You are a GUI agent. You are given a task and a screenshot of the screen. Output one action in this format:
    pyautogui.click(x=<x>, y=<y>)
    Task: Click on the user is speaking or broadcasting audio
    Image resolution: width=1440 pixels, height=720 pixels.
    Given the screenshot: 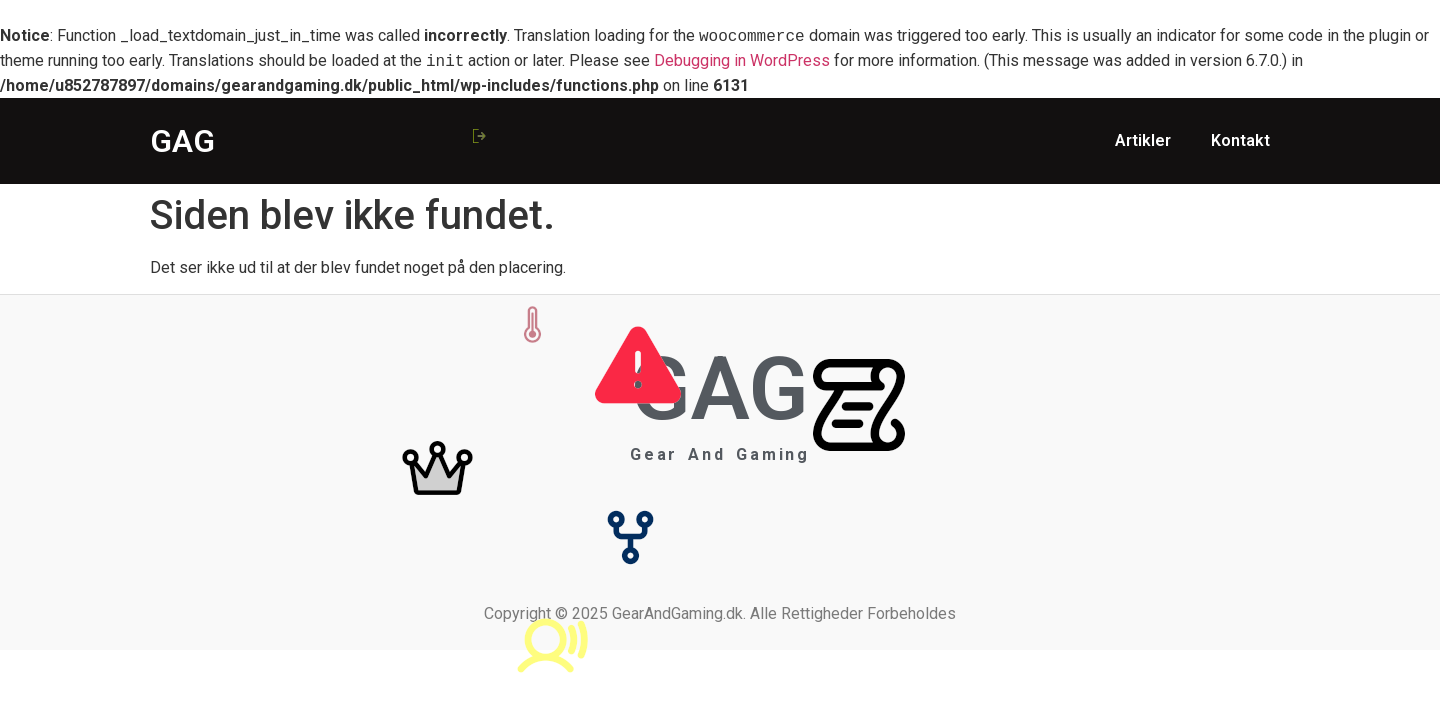 What is the action you would take?
    pyautogui.click(x=551, y=645)
    